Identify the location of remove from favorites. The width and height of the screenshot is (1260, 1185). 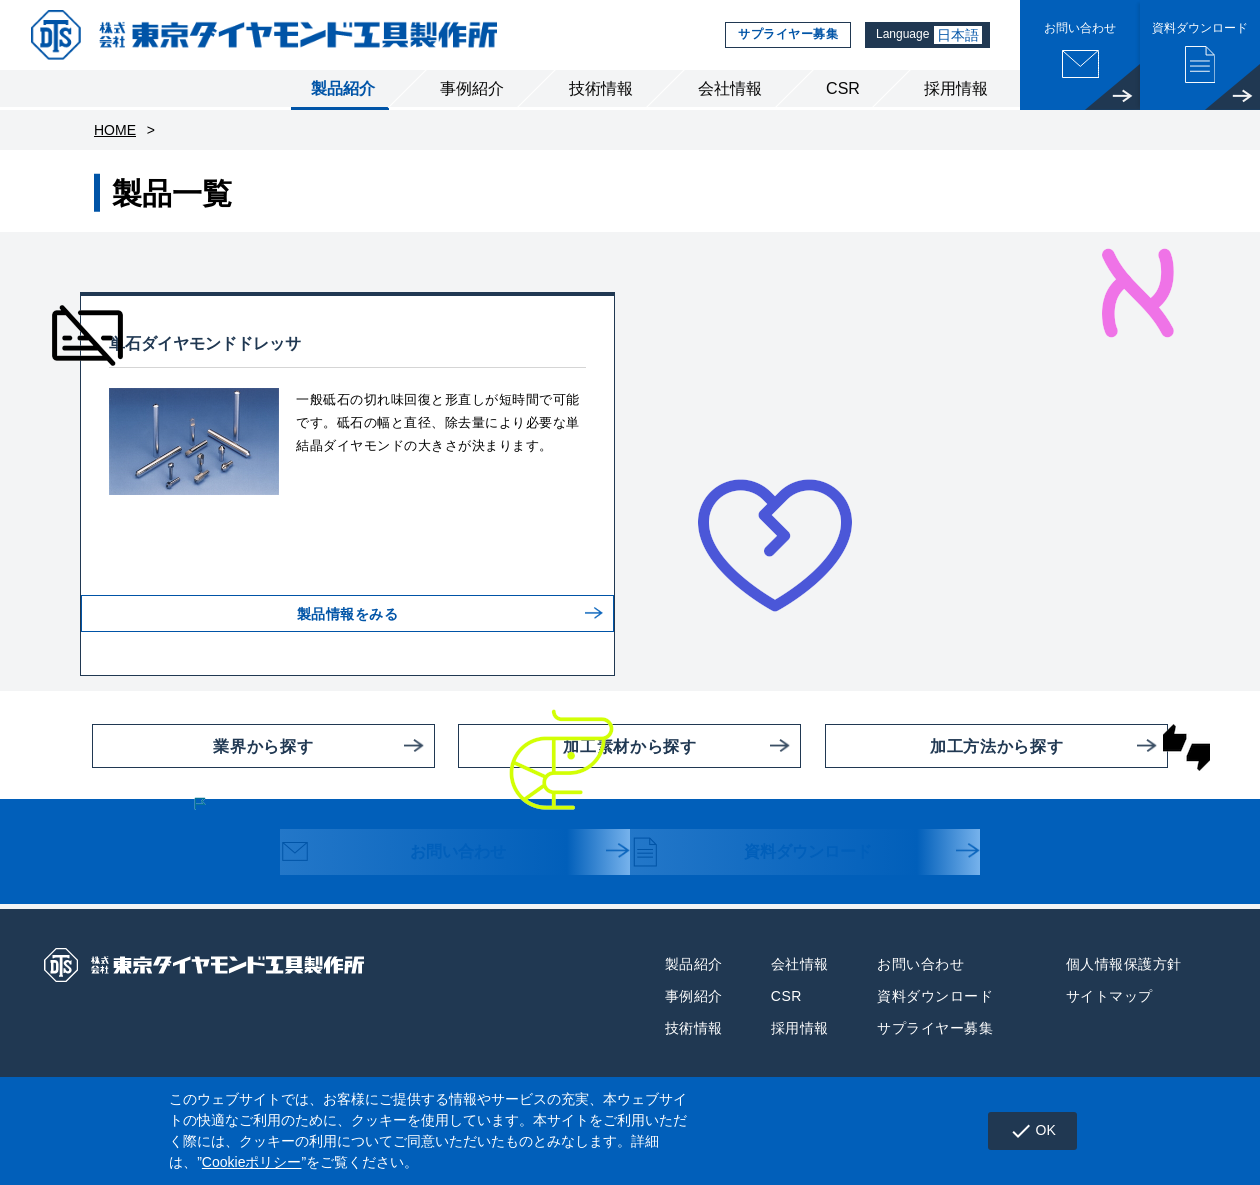
(775, 540).